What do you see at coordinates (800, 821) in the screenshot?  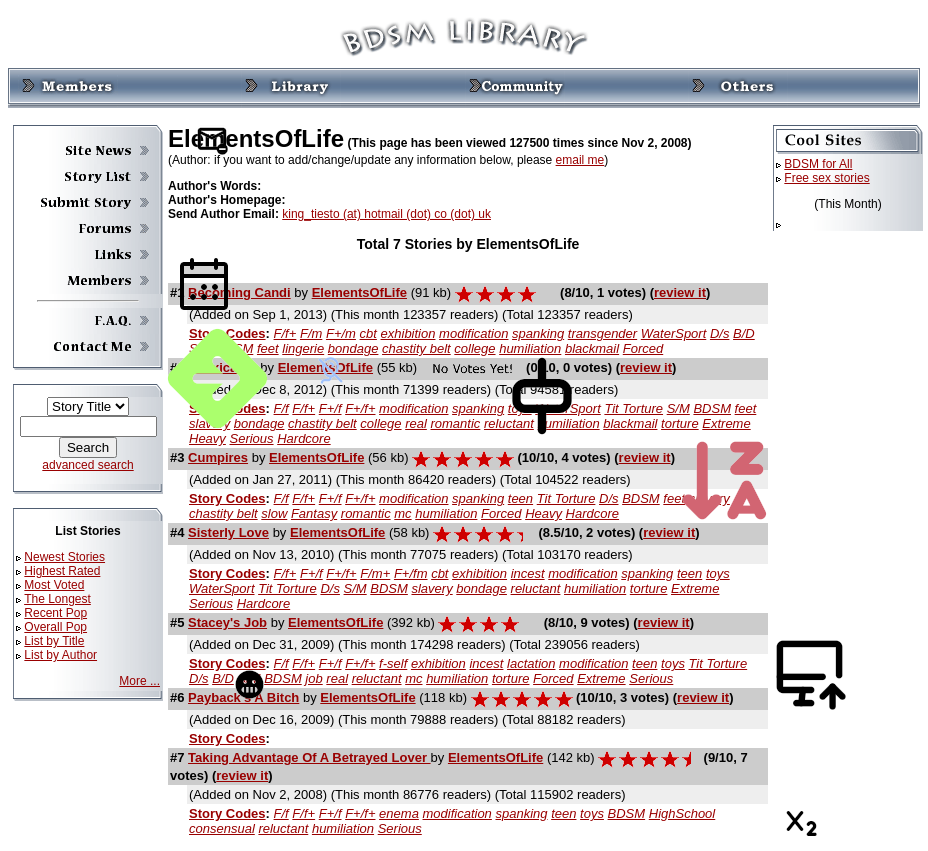 I see `format text as subscript` at bounding box center [800, 821].